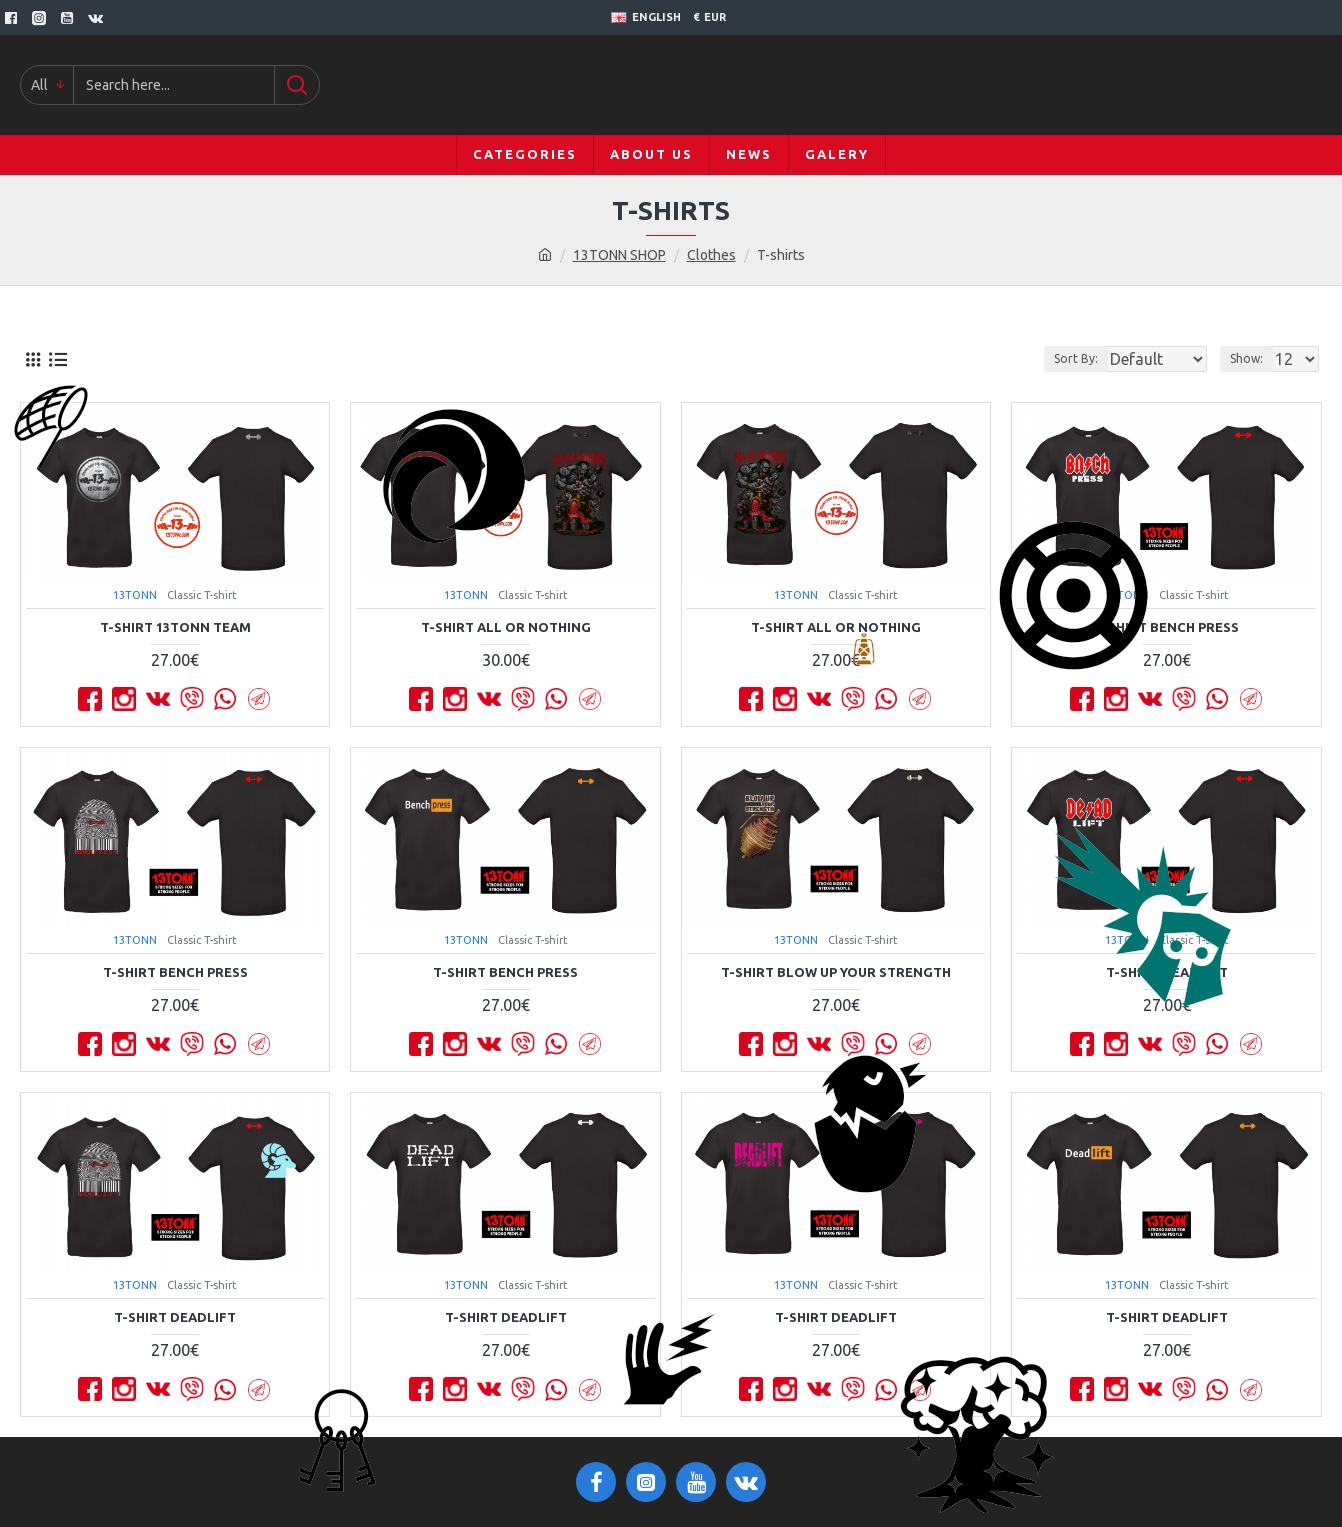  What do you see at coordinates (865, 1121) in the screenshot?
I see `indicates new user or beginner status` at bounding box center [865, 1121].